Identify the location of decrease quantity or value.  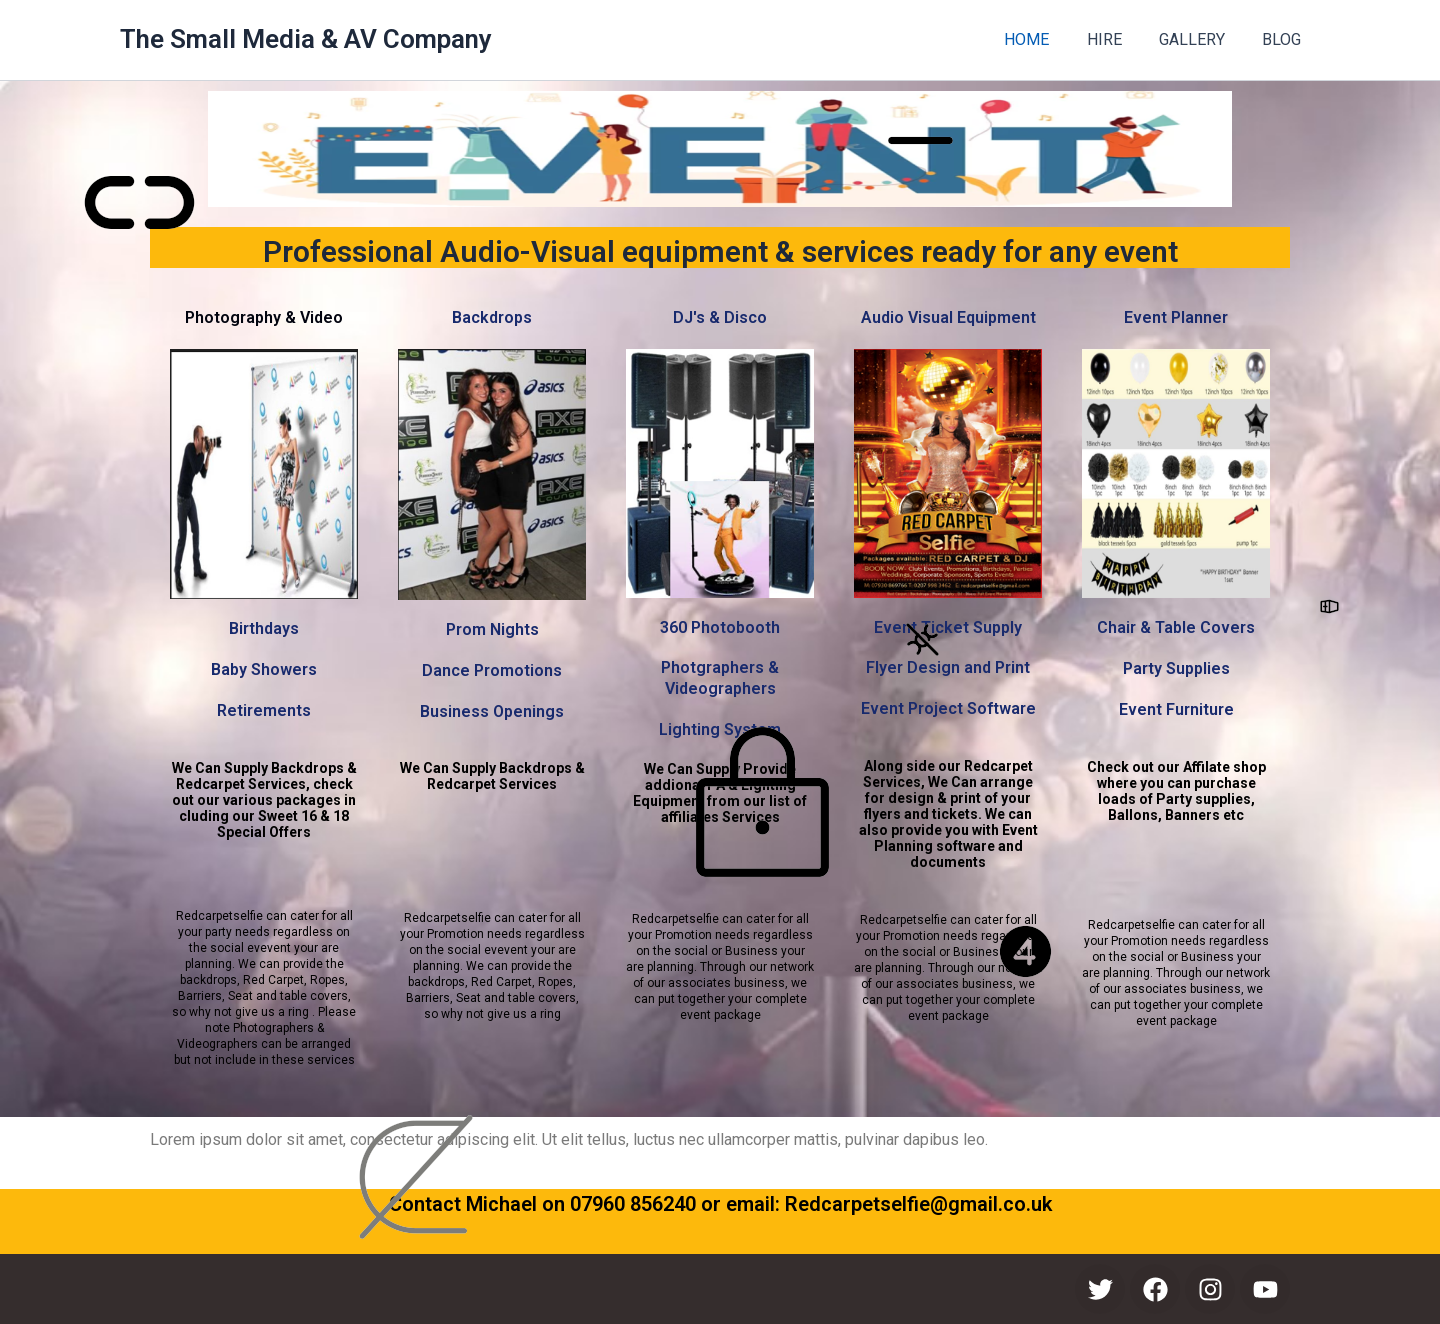
(920, 140).